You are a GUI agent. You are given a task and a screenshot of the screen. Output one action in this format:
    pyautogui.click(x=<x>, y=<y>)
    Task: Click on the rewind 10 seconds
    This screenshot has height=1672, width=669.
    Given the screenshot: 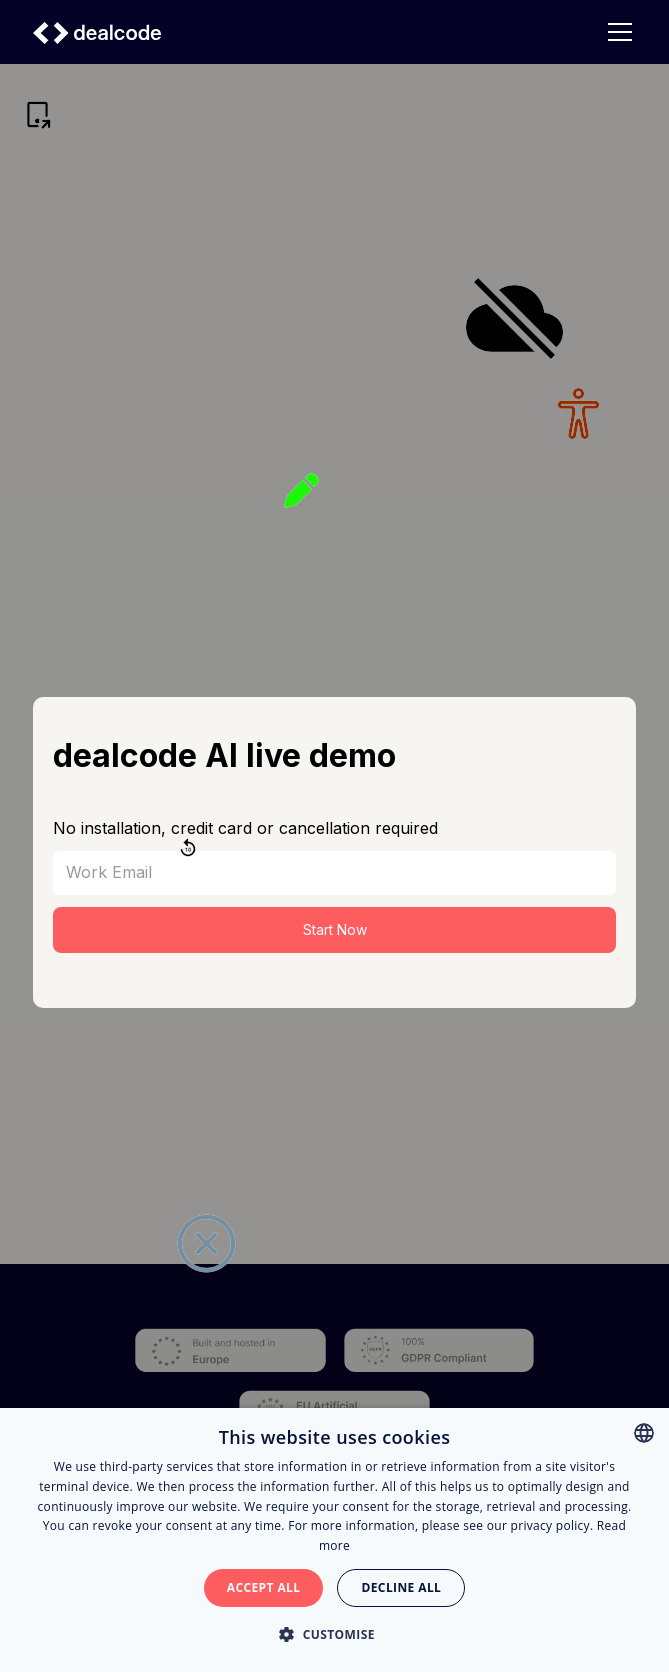 What is the action you would take?
    pyautogui.click(x=188, y=848)
    